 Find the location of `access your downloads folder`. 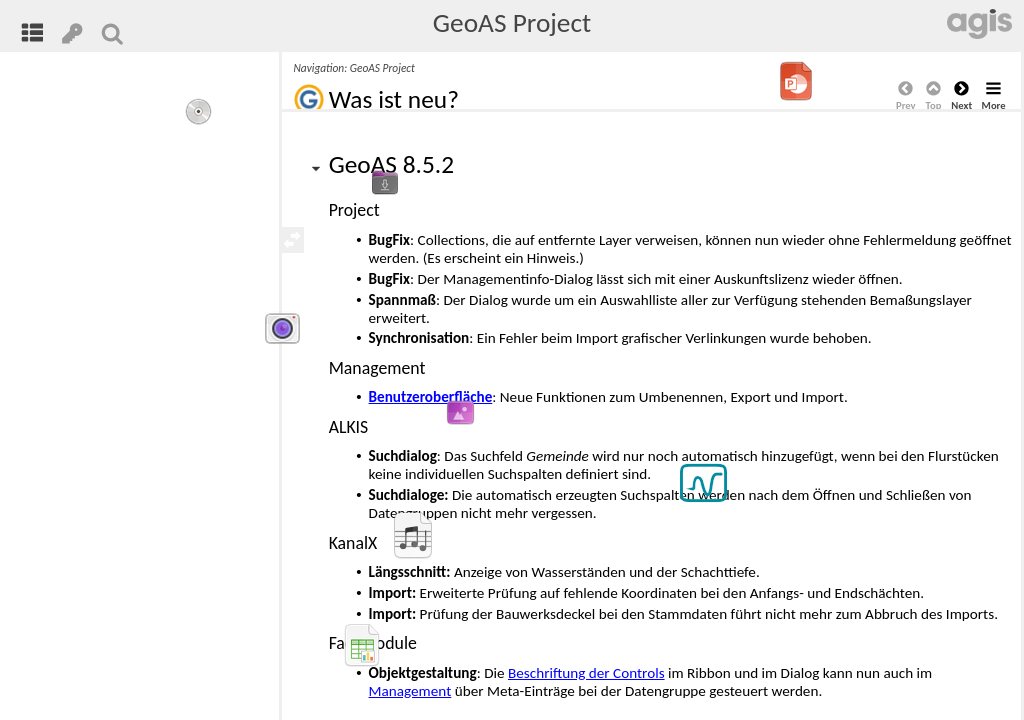

access your downloads folder is located at coordinates (385, 182).